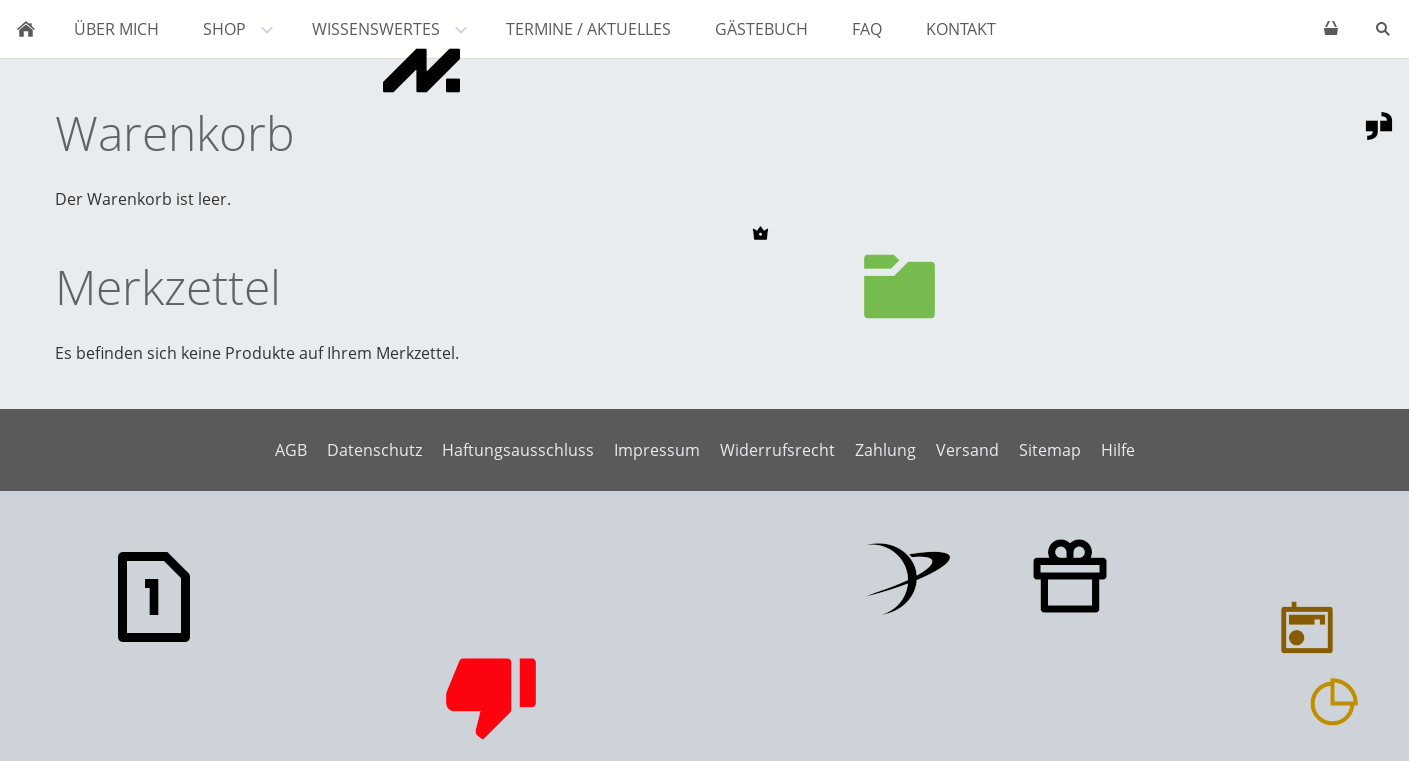 This screenshot has width=1409, height=761. What do you see at coordinates (908, 579) in the screenshot?
I see `visit The Planetary Society website` at bounding box center [908, 579].